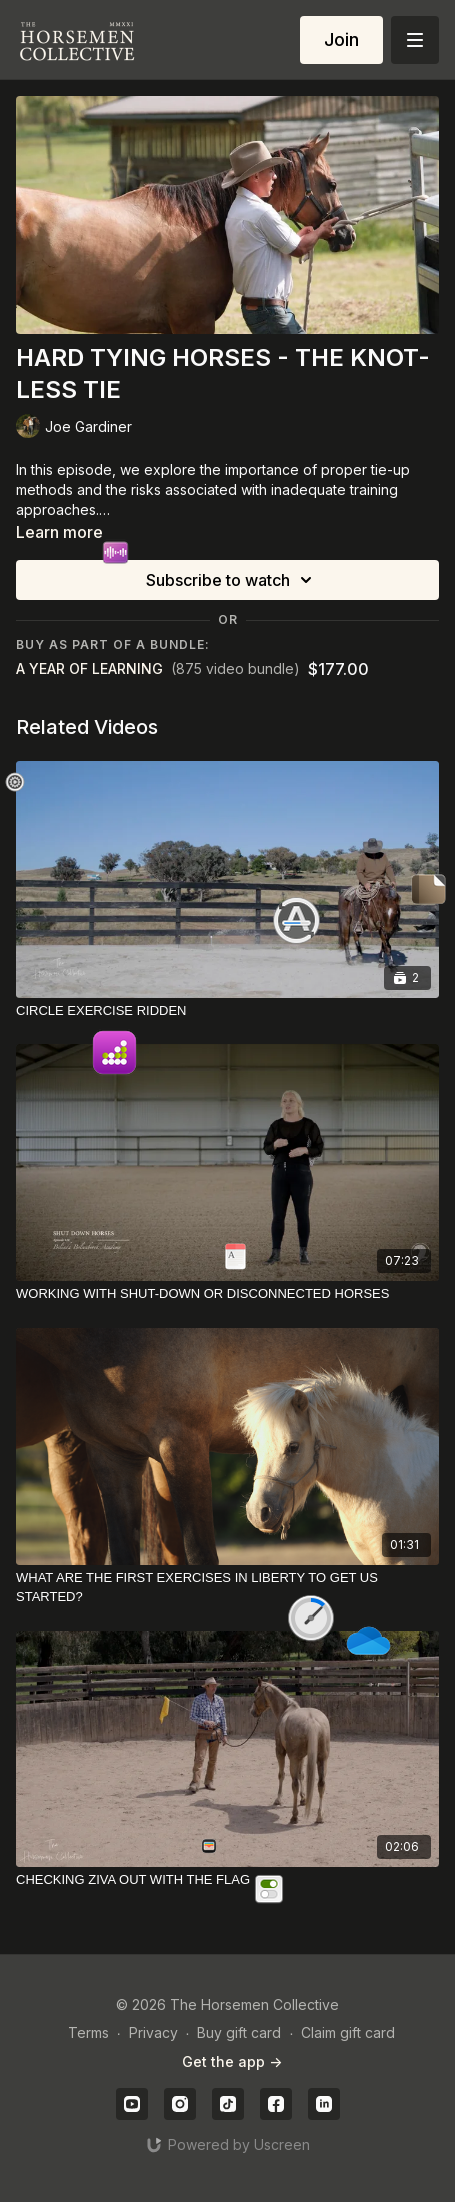 The image size is (455, 2202). Describe the element at coordinates (368, 1640) in the screenshot. I see `open microsoft onedrive` at that location.